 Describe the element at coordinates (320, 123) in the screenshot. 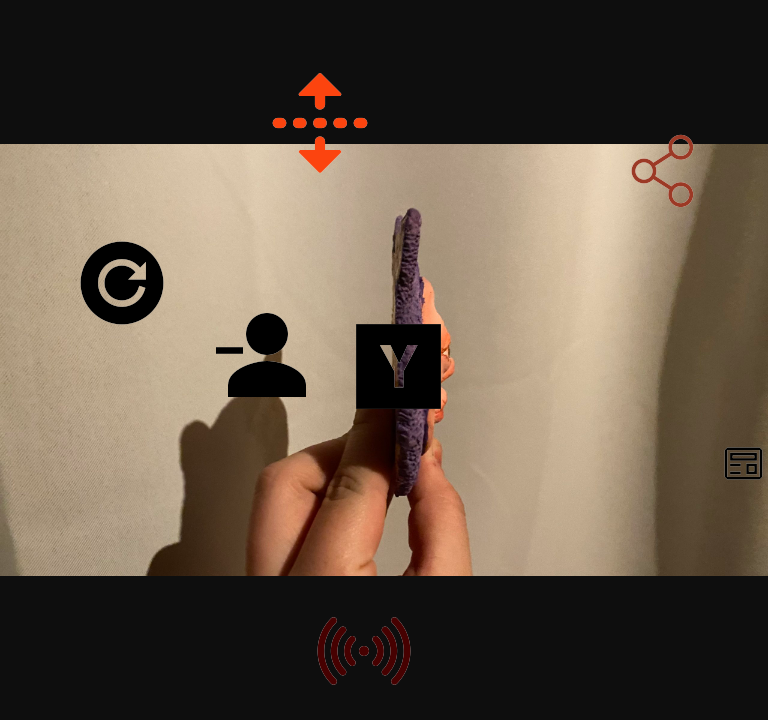

I see `expand collapsed content` at that location.